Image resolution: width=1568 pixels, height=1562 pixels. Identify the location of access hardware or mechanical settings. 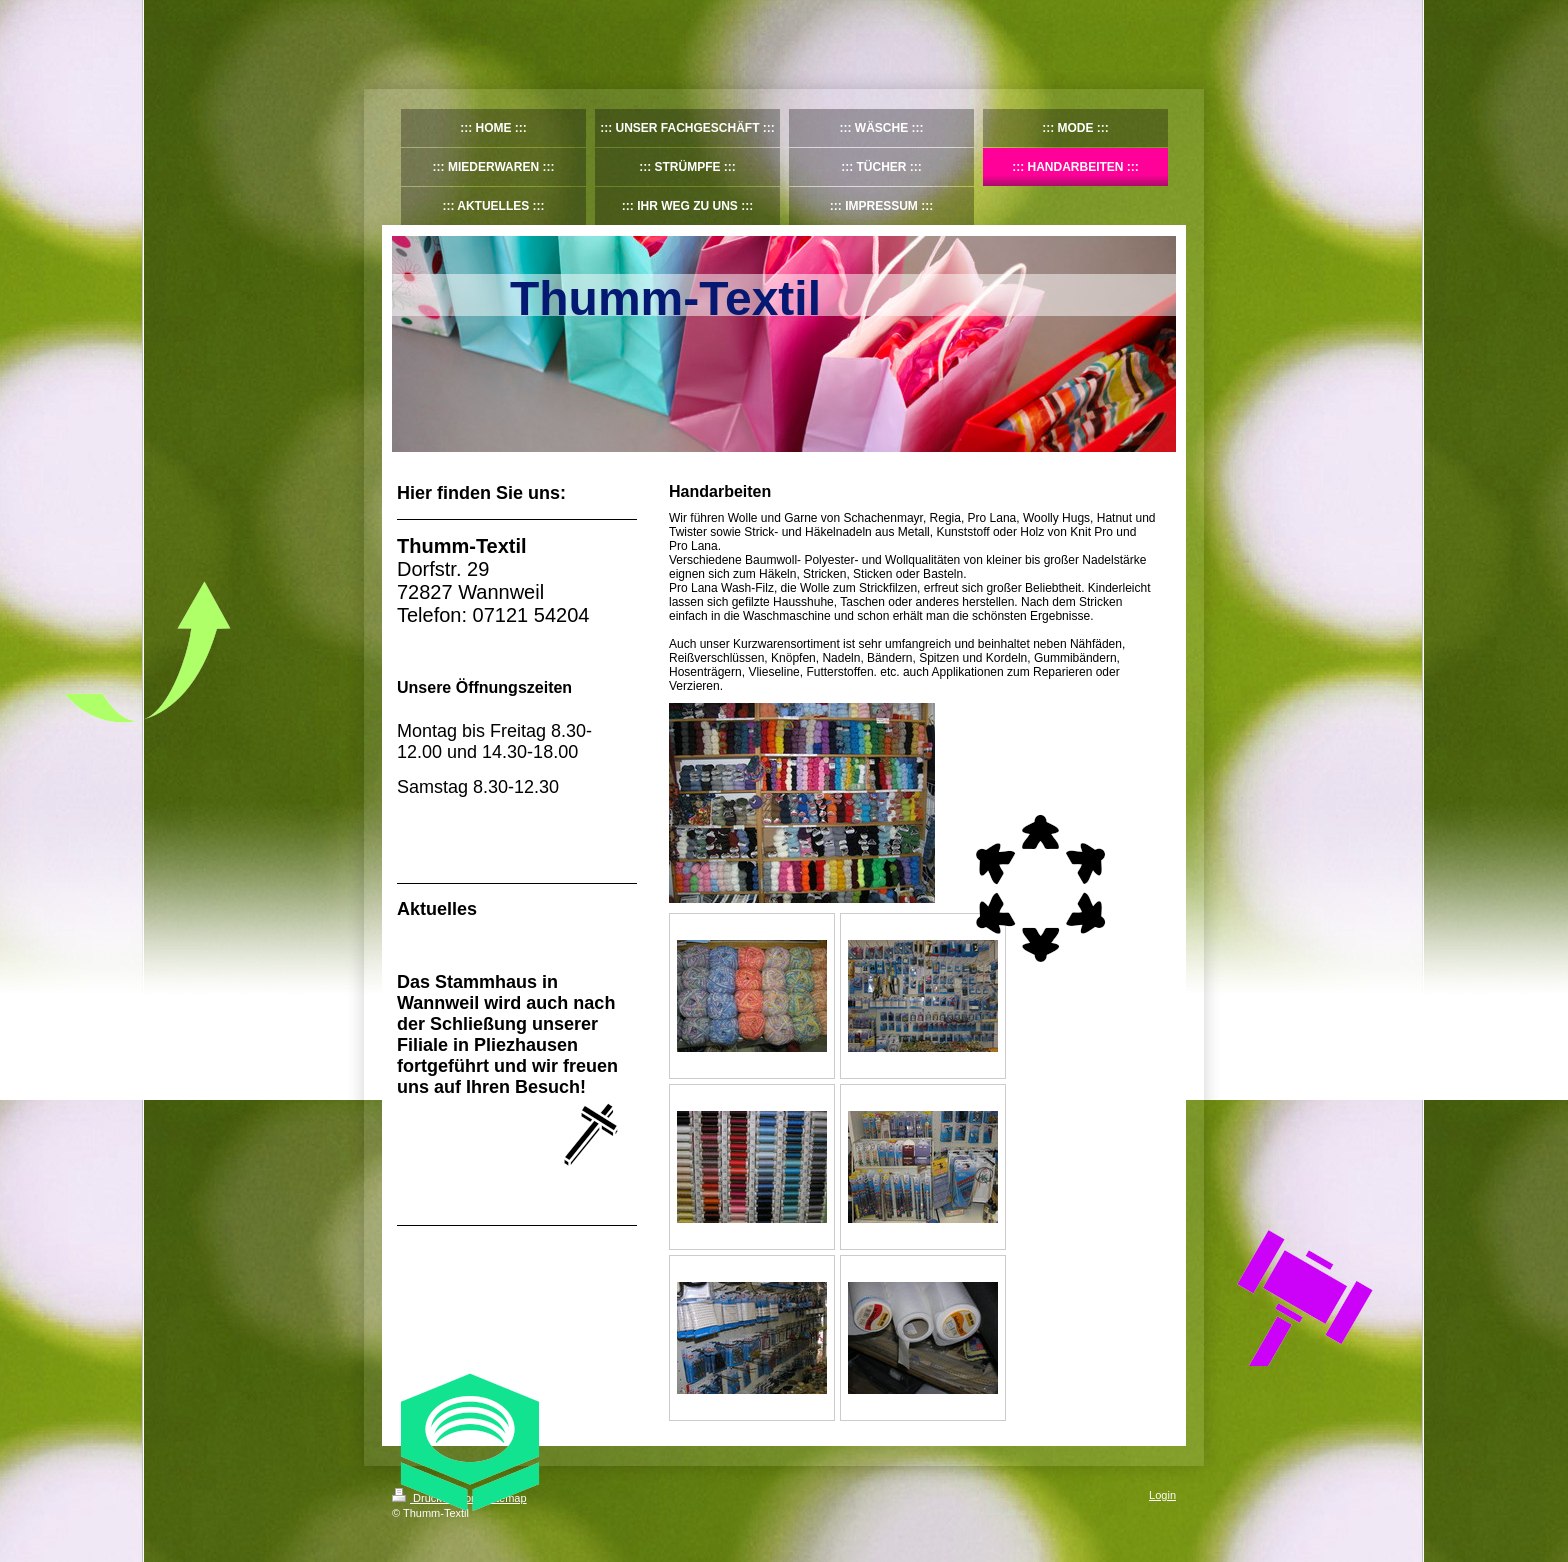
(470, 1442).